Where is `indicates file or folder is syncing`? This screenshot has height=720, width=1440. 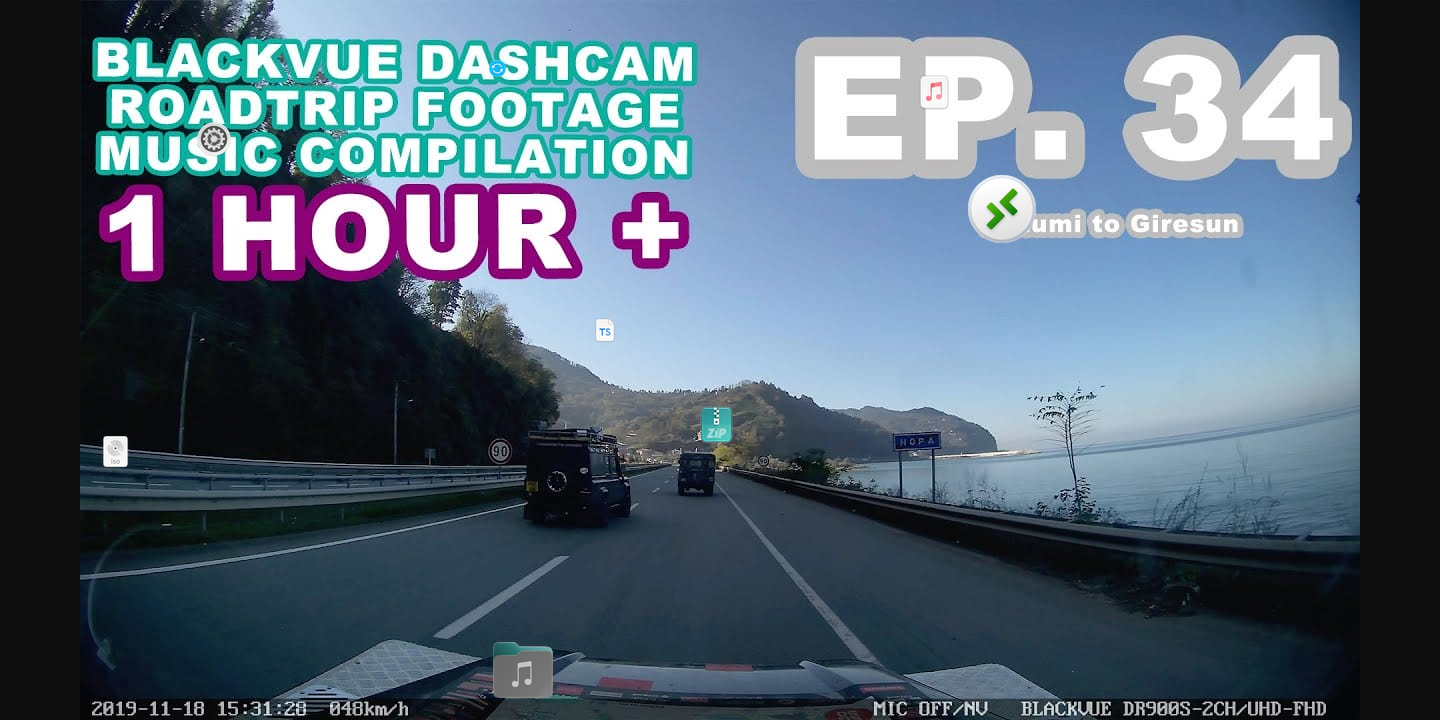
indicates file or folder is syncing is located at coordinates (1002, 209).